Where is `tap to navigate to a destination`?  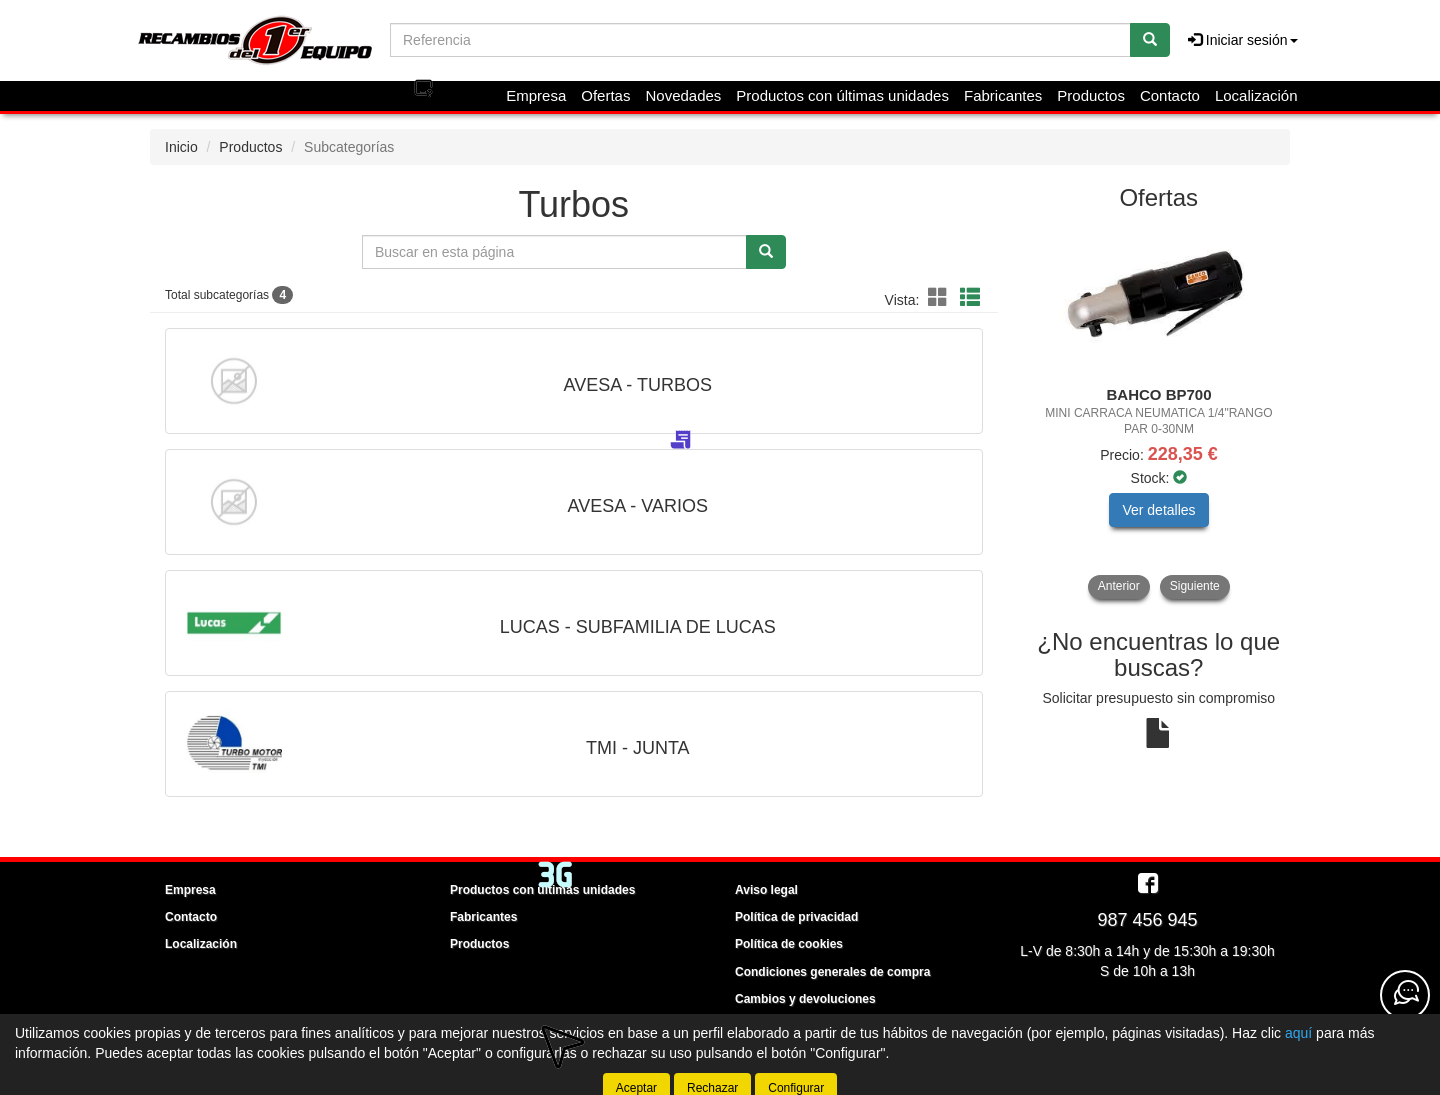 tap to navigate to a destination is located at coordinates (559, 1043).